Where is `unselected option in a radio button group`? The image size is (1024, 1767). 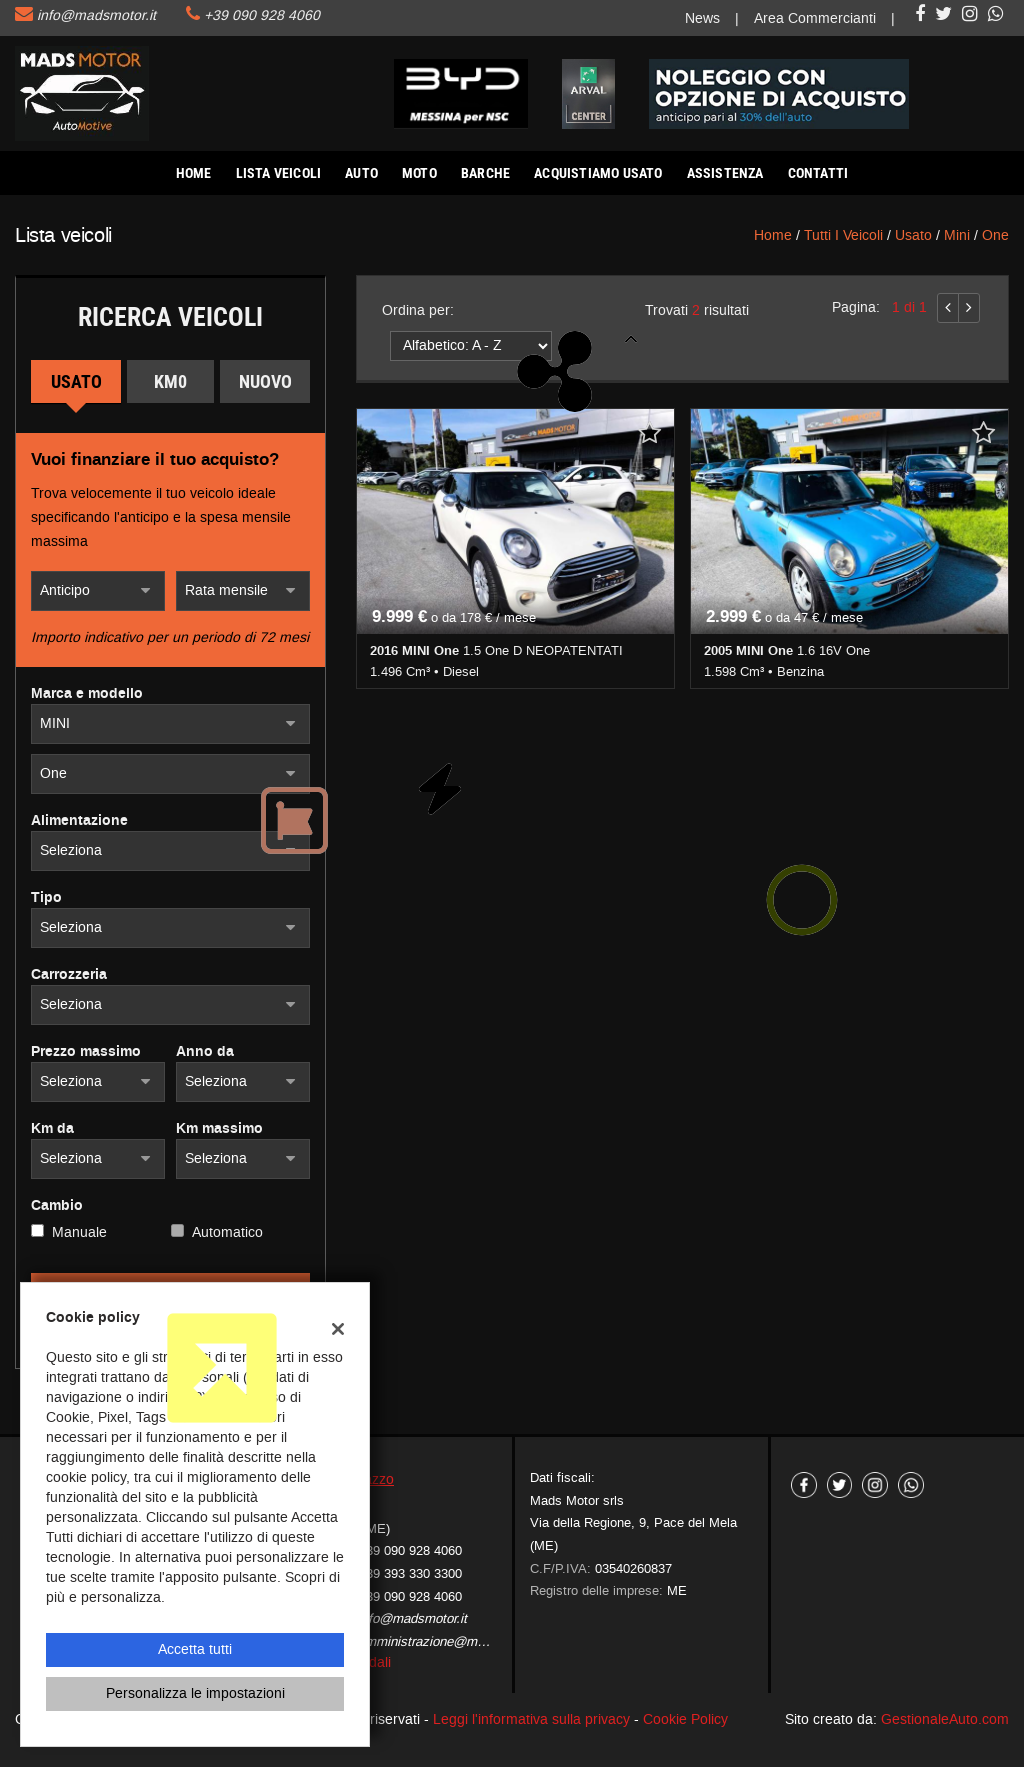 unselected option in a radio button group is located at coordinates (802, 900).